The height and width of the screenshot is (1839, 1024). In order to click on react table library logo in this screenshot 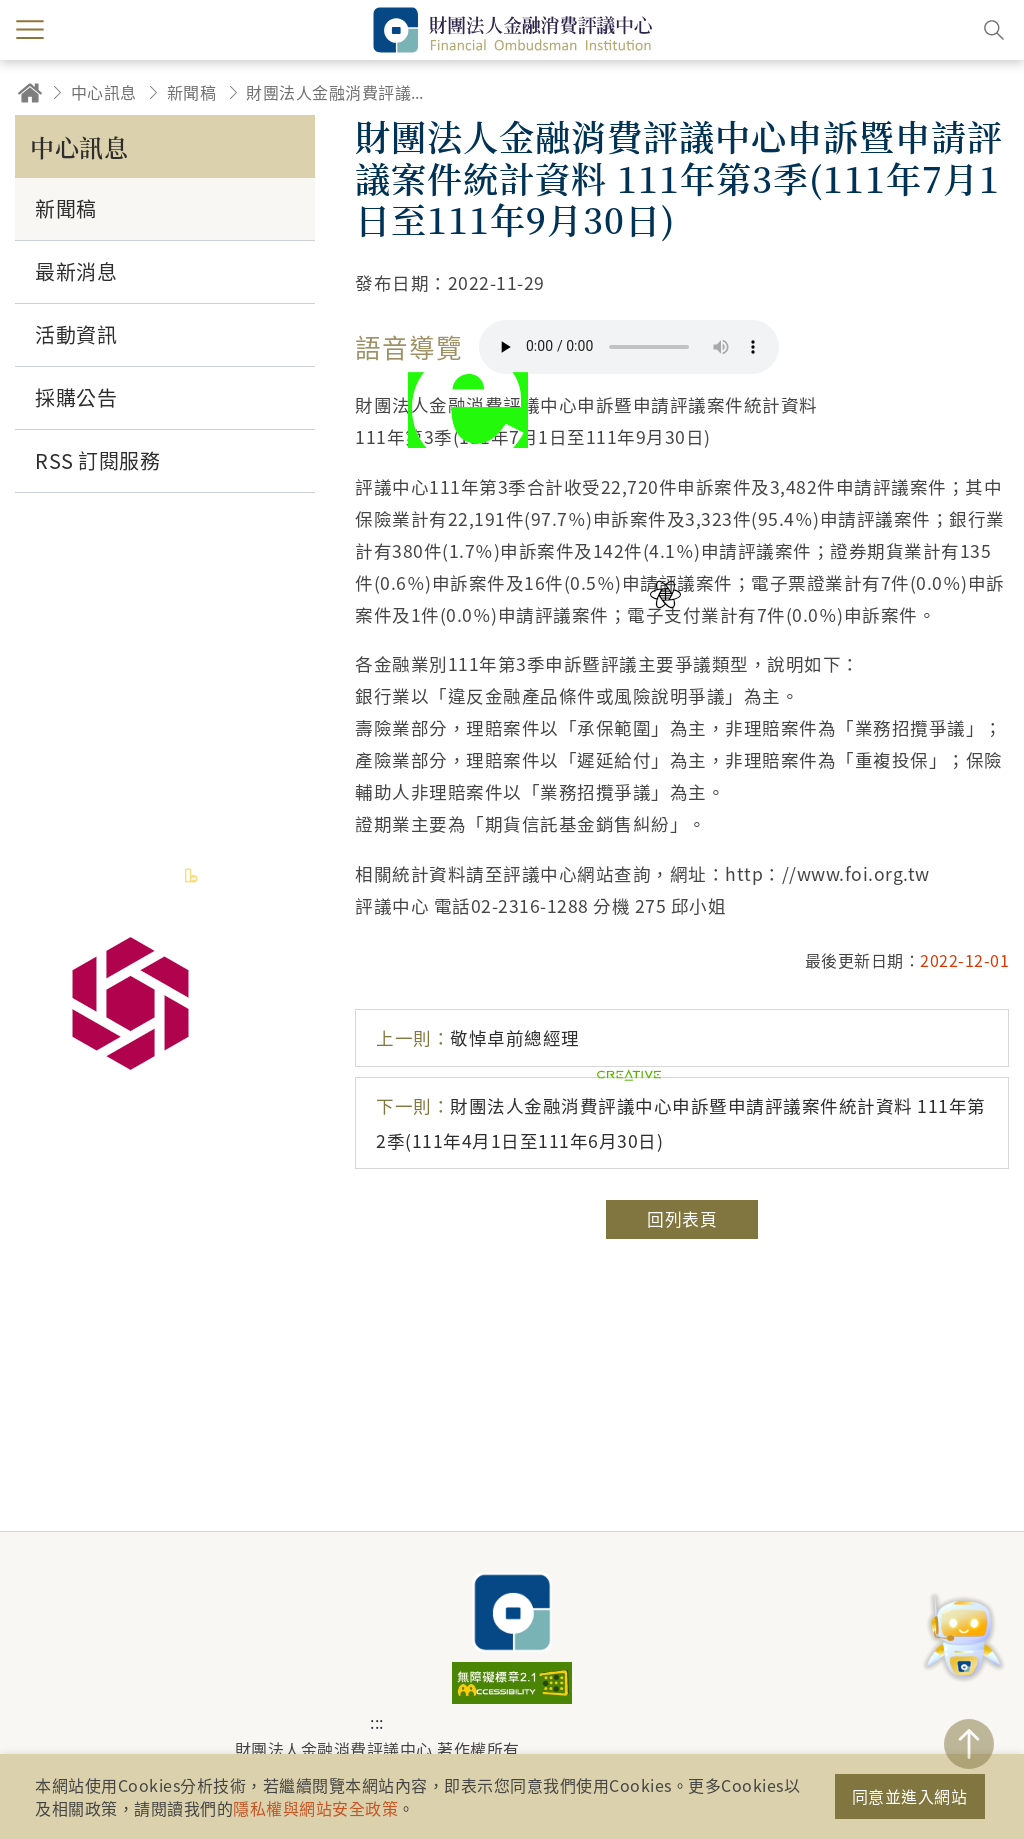, I will do `click(665, 594)`.